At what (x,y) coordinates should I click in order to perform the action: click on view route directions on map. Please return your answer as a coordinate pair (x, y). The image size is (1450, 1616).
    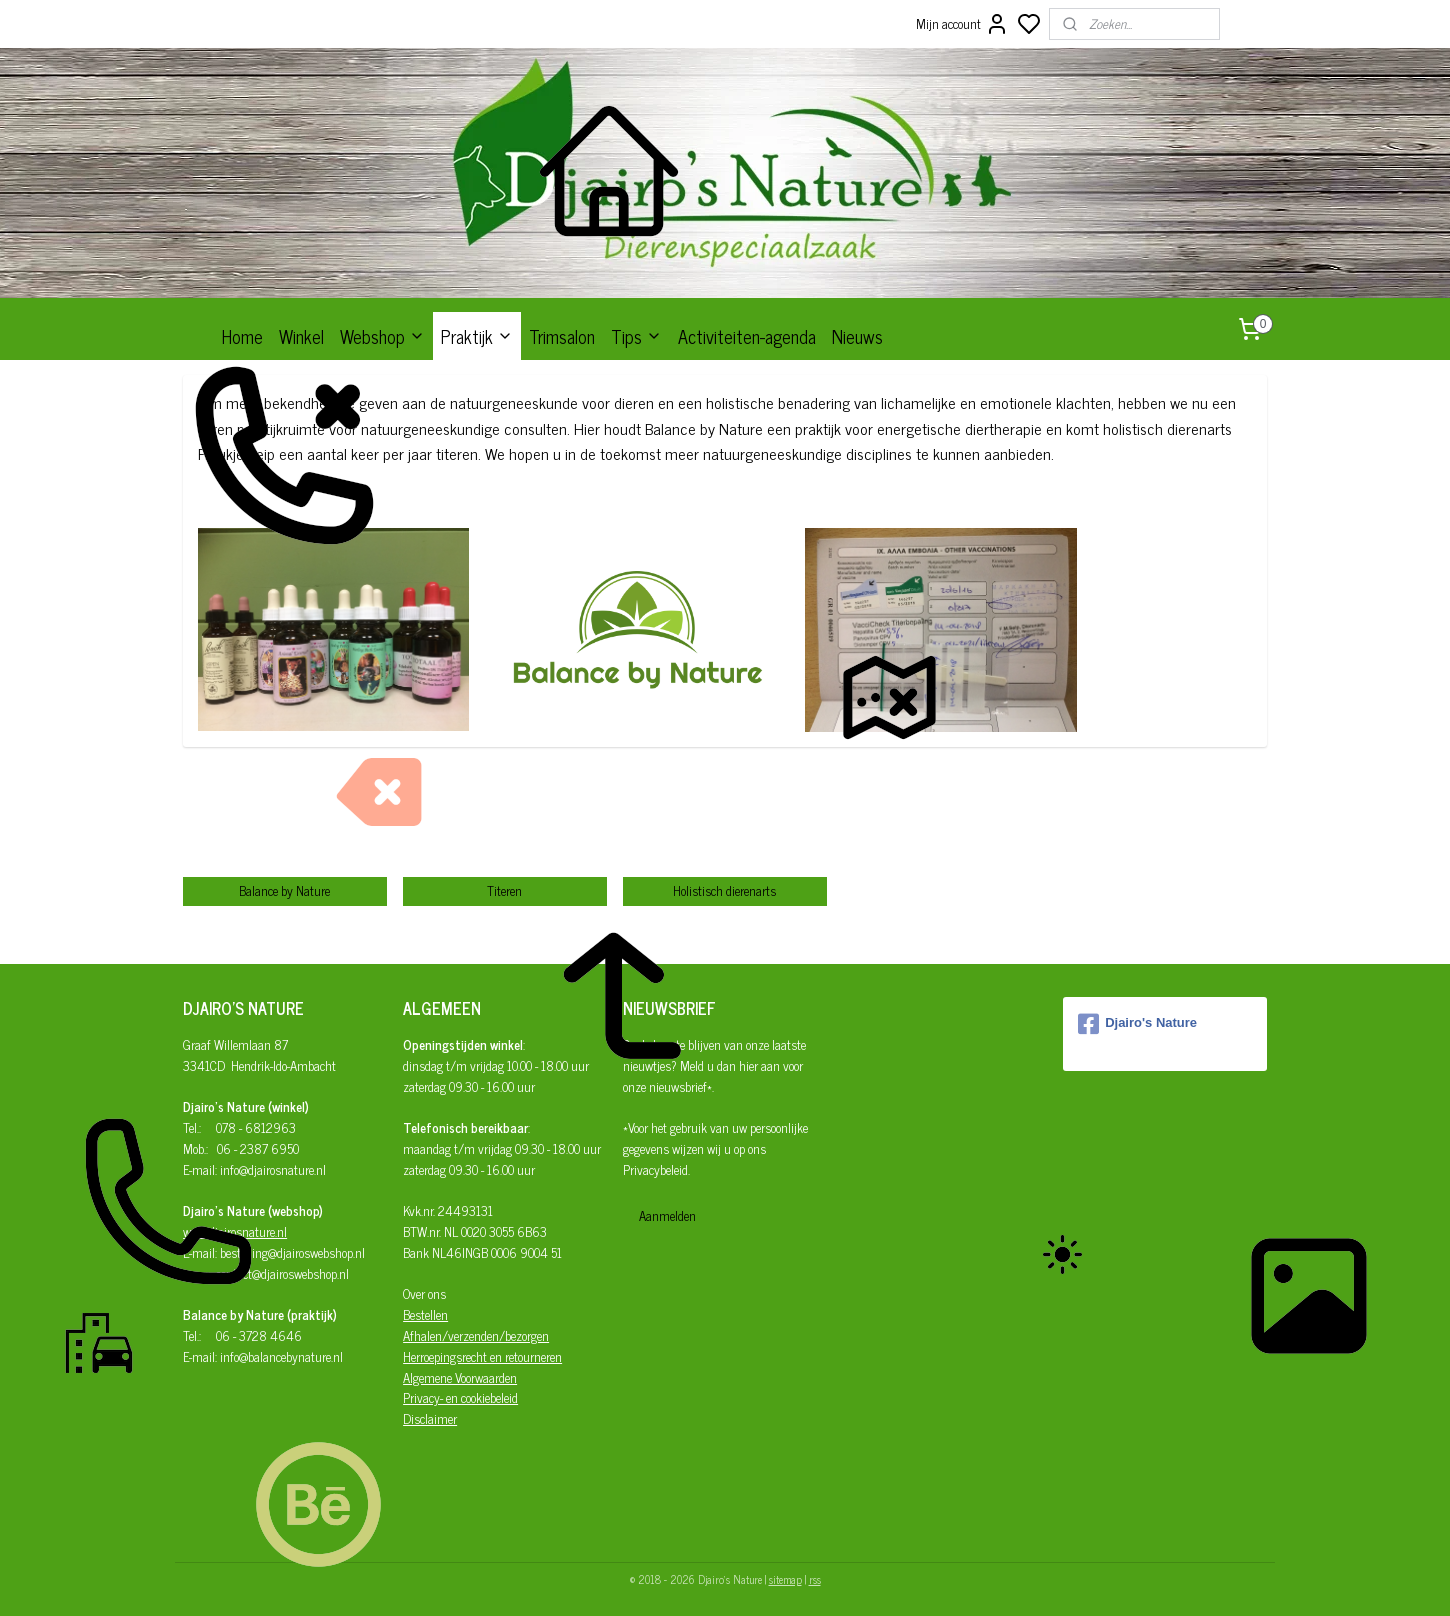
    Looking at the image, I should click on (889, 697).